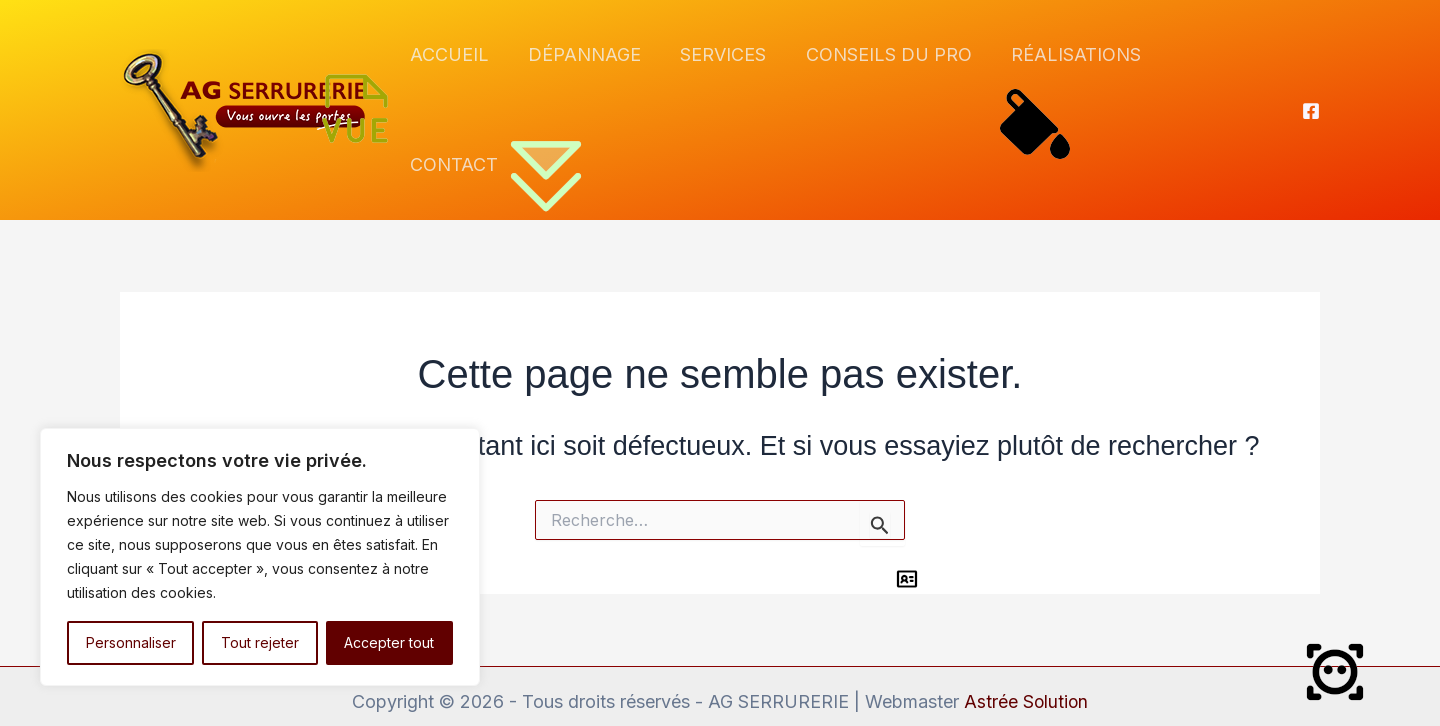 The width and height of the screenshot is (1440, 726). Describe the element at coordinates (356, 111) in the screenshot. I see `vue.js file type indicator` at that location.